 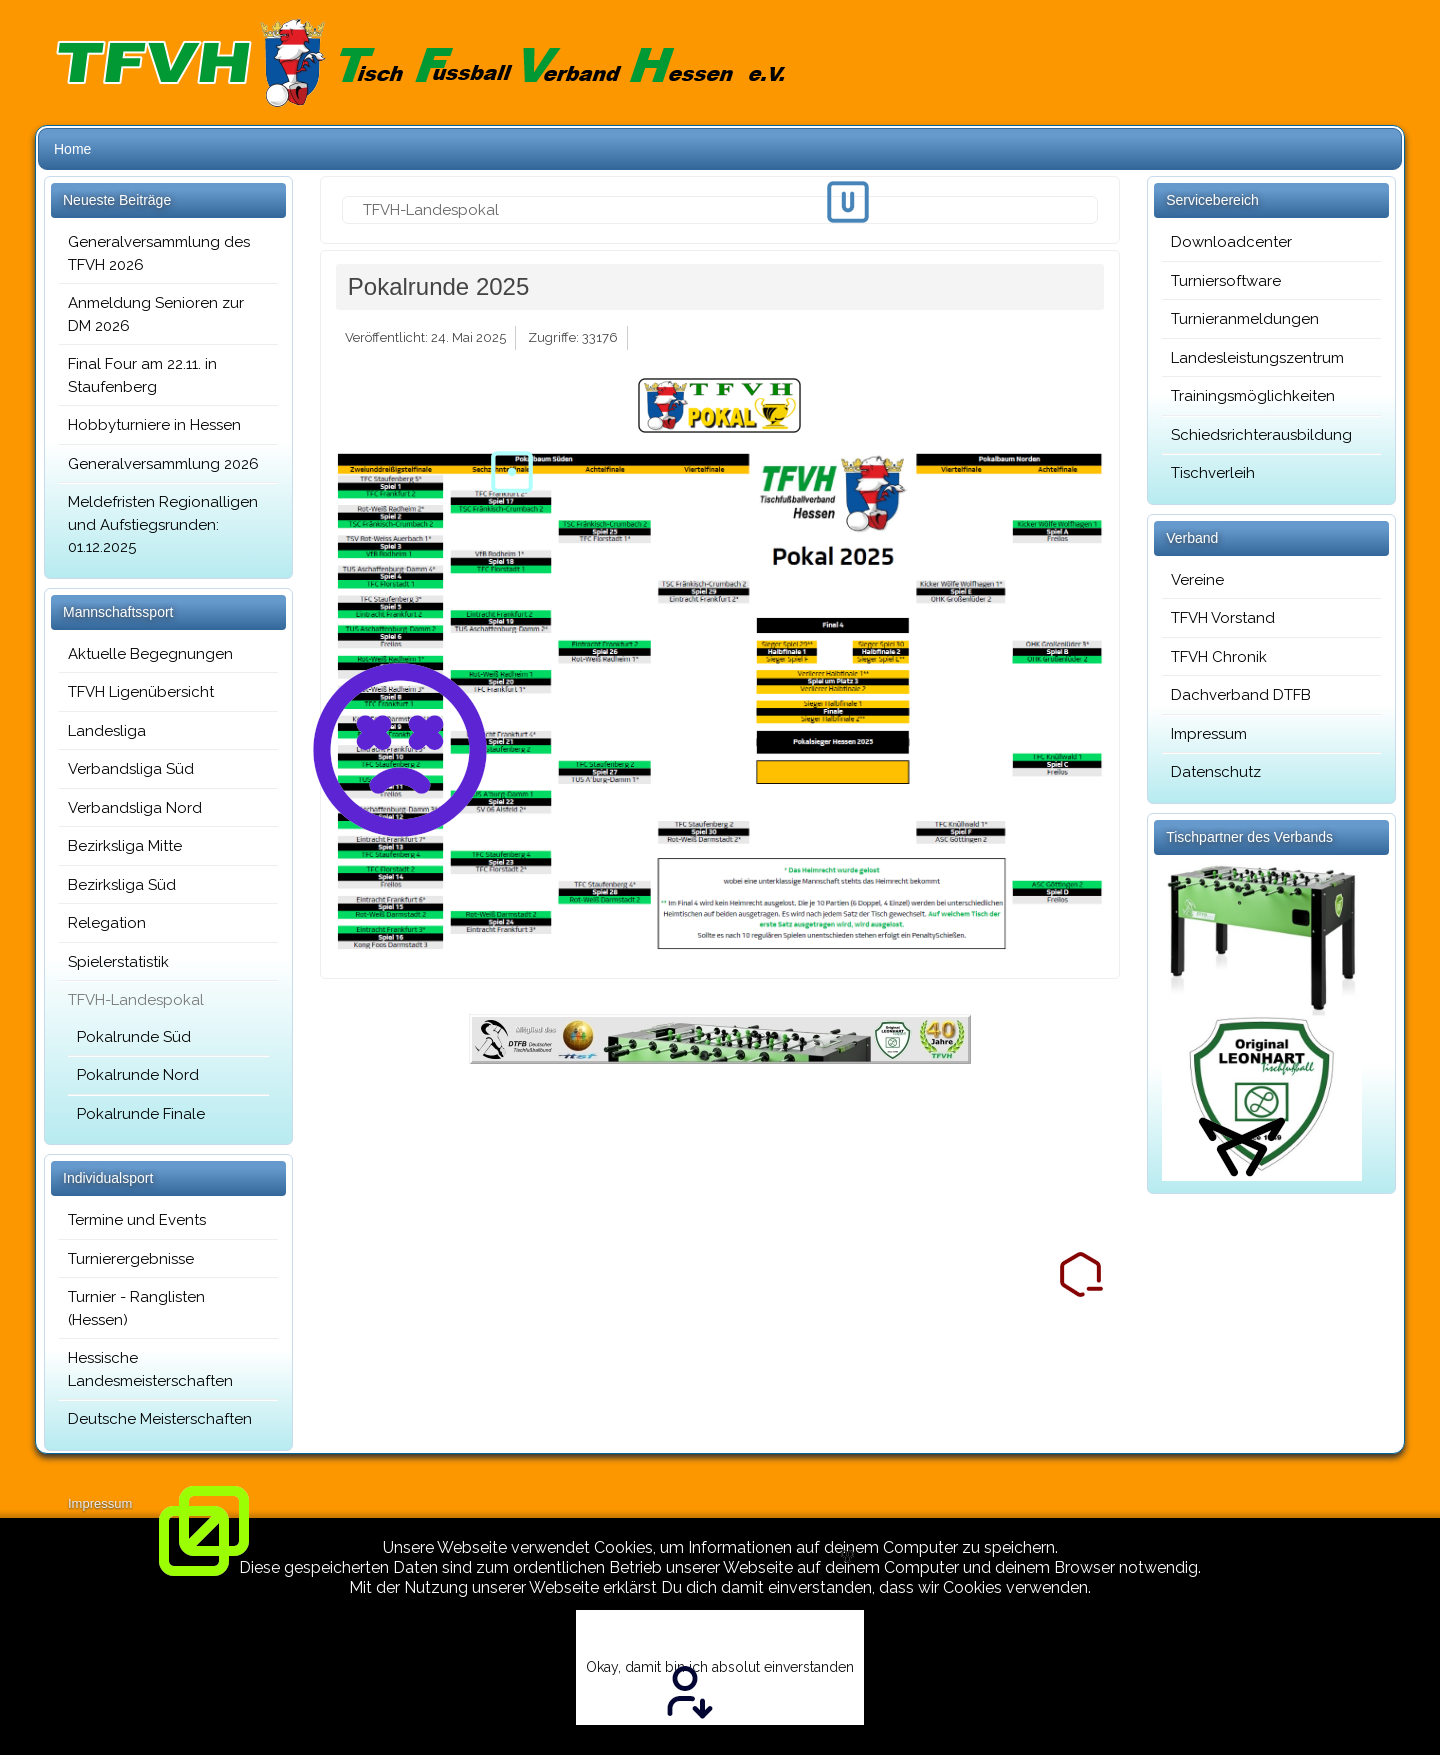 I want to click on remove item from a group or collection, so click(x=1080, y=1274).